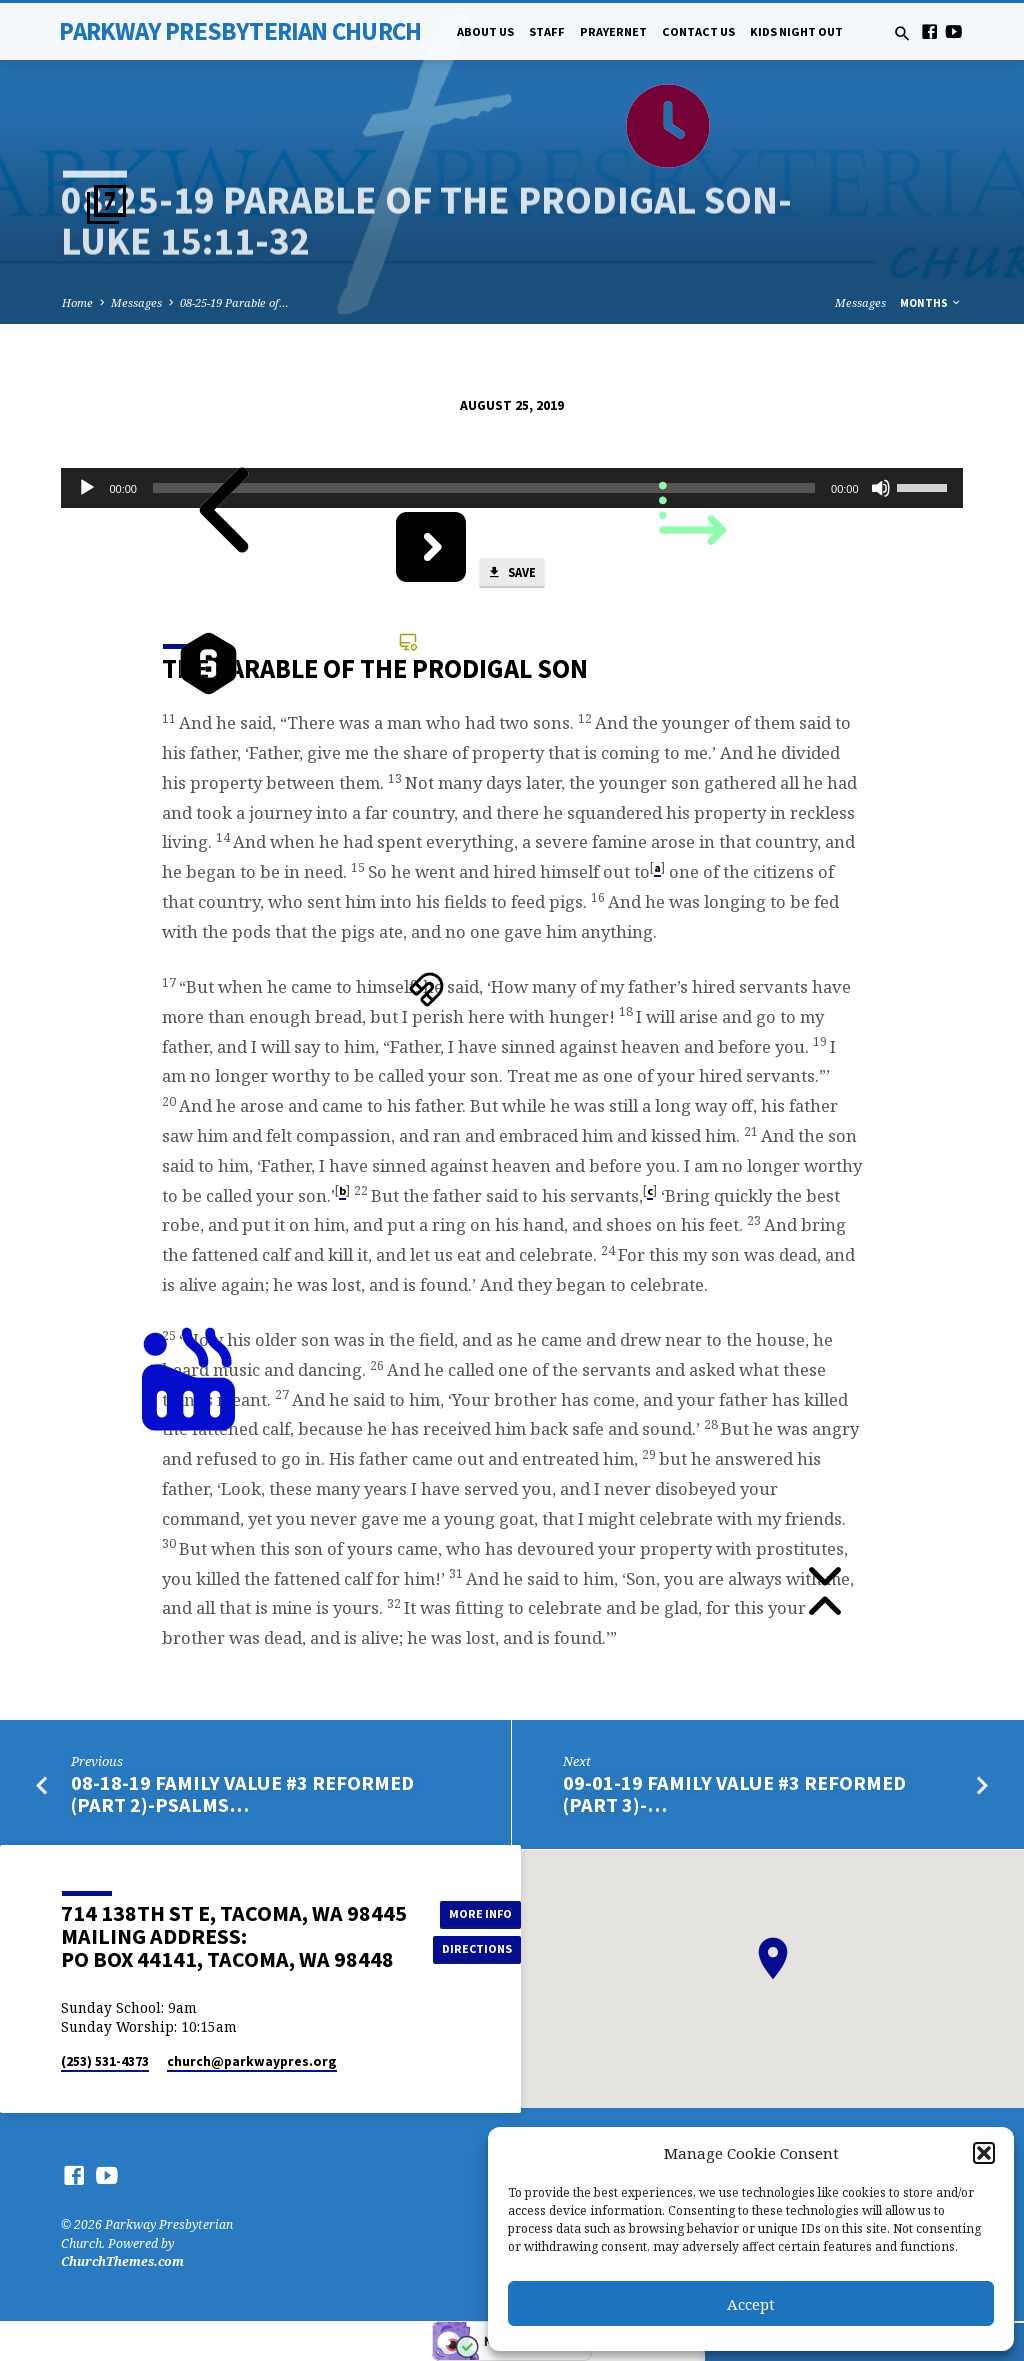  I want to click on indicates step 6 in a multi-step process, so click(208, 663).